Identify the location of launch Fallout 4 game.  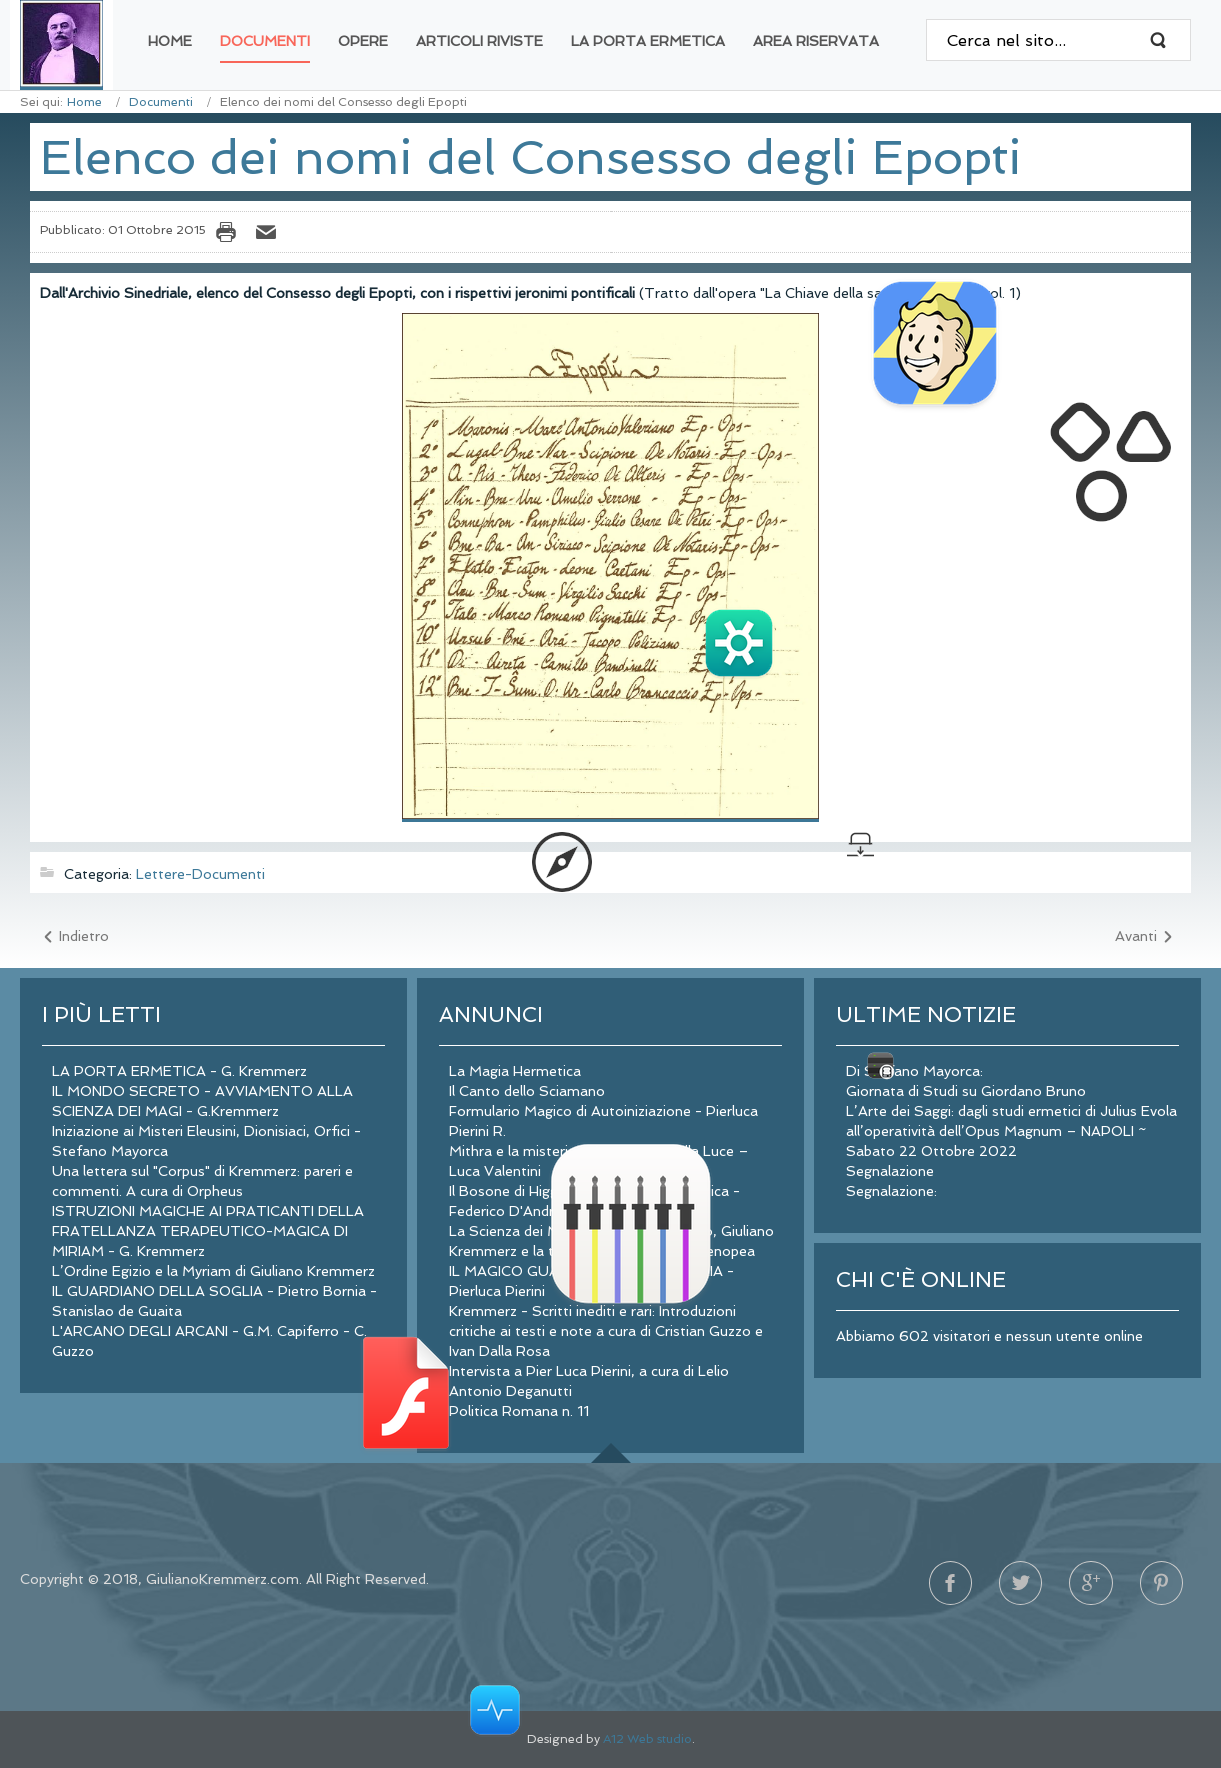
(935, 343).